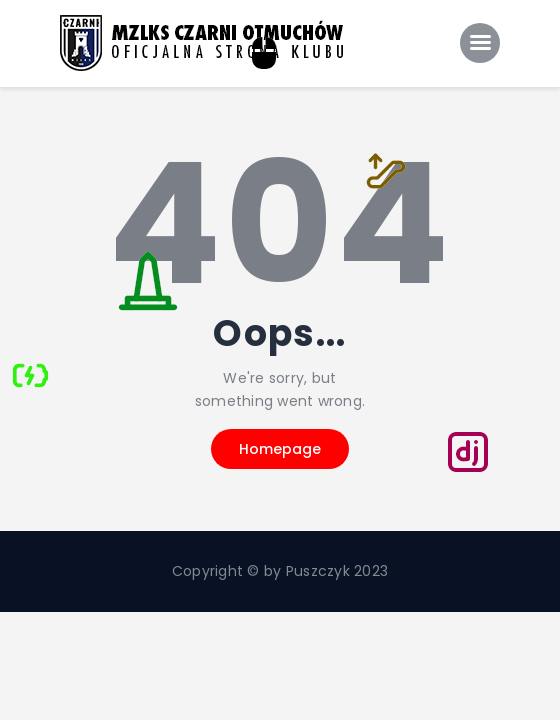  What do you see at coordinates (468, 452) in the screenshot?
I see `django web framework logo` at bounding box center [468, 452].